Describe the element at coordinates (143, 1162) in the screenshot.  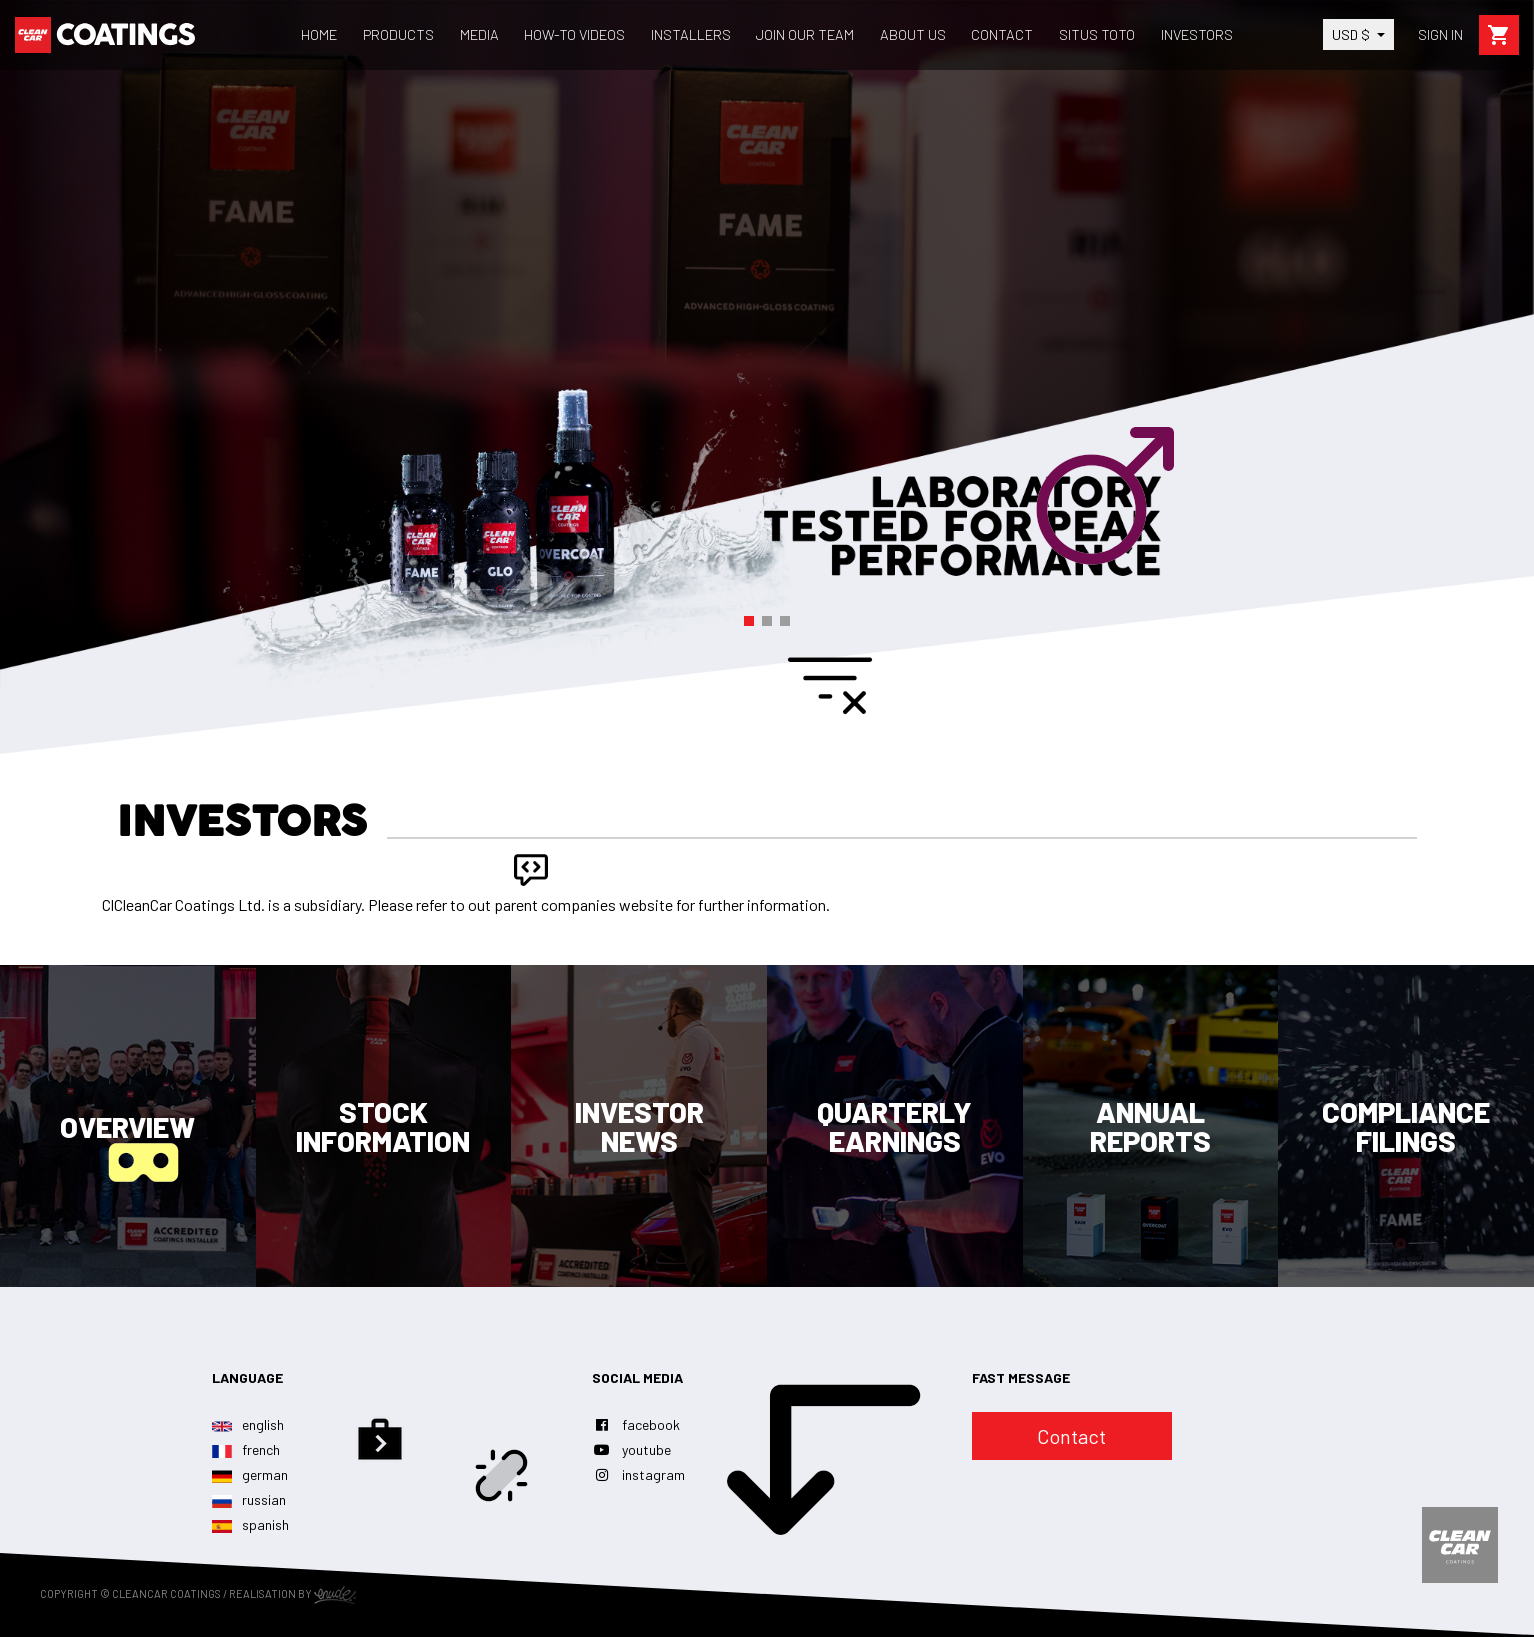
I see `launch virtual reality mode` at that location.